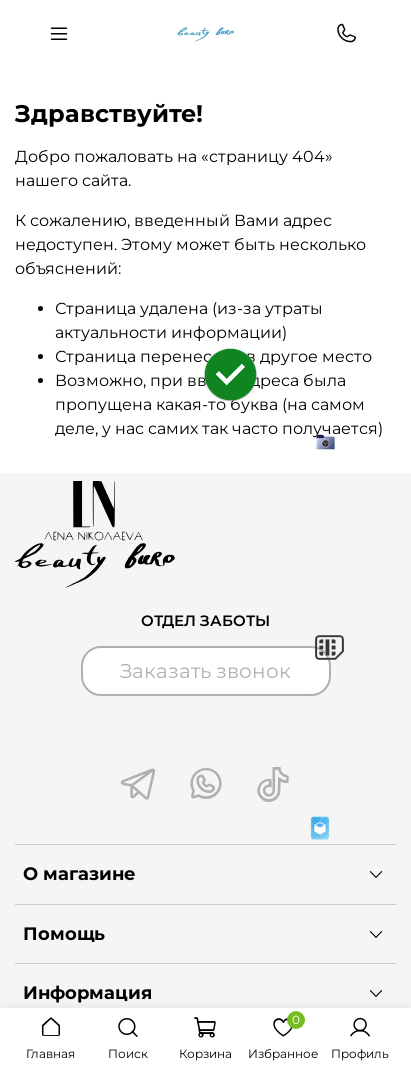 The image size is (411, 1069). Describe the element at coordinates (230, 374) in the screenshot. I see `confirm or accept a calculation` at that location.